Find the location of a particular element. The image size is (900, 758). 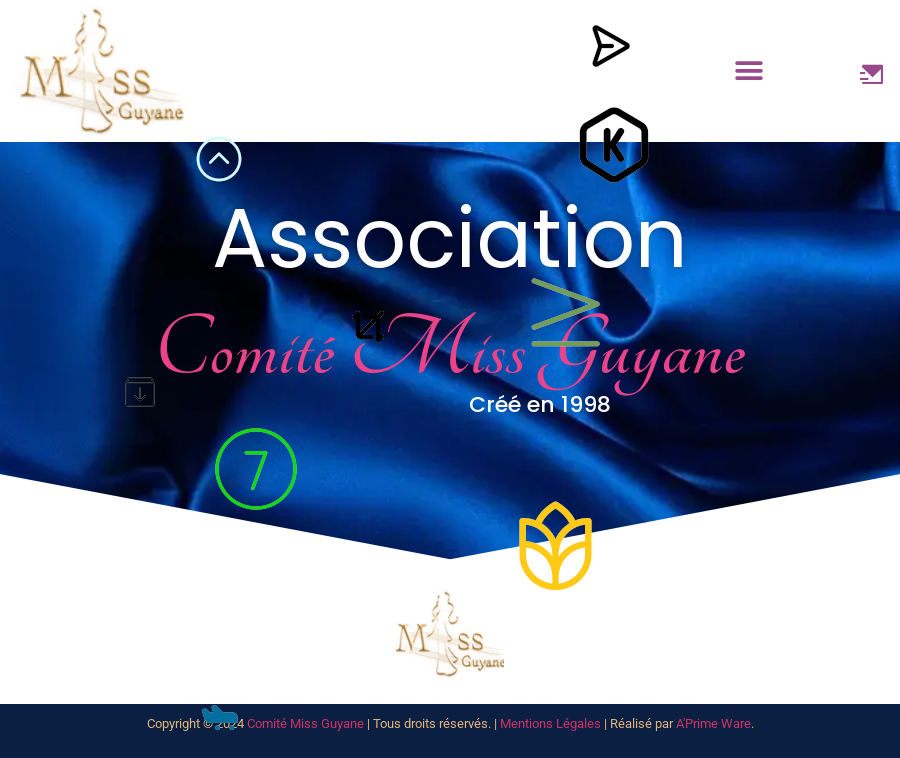

crop an image is located at coordinates (368, 327).